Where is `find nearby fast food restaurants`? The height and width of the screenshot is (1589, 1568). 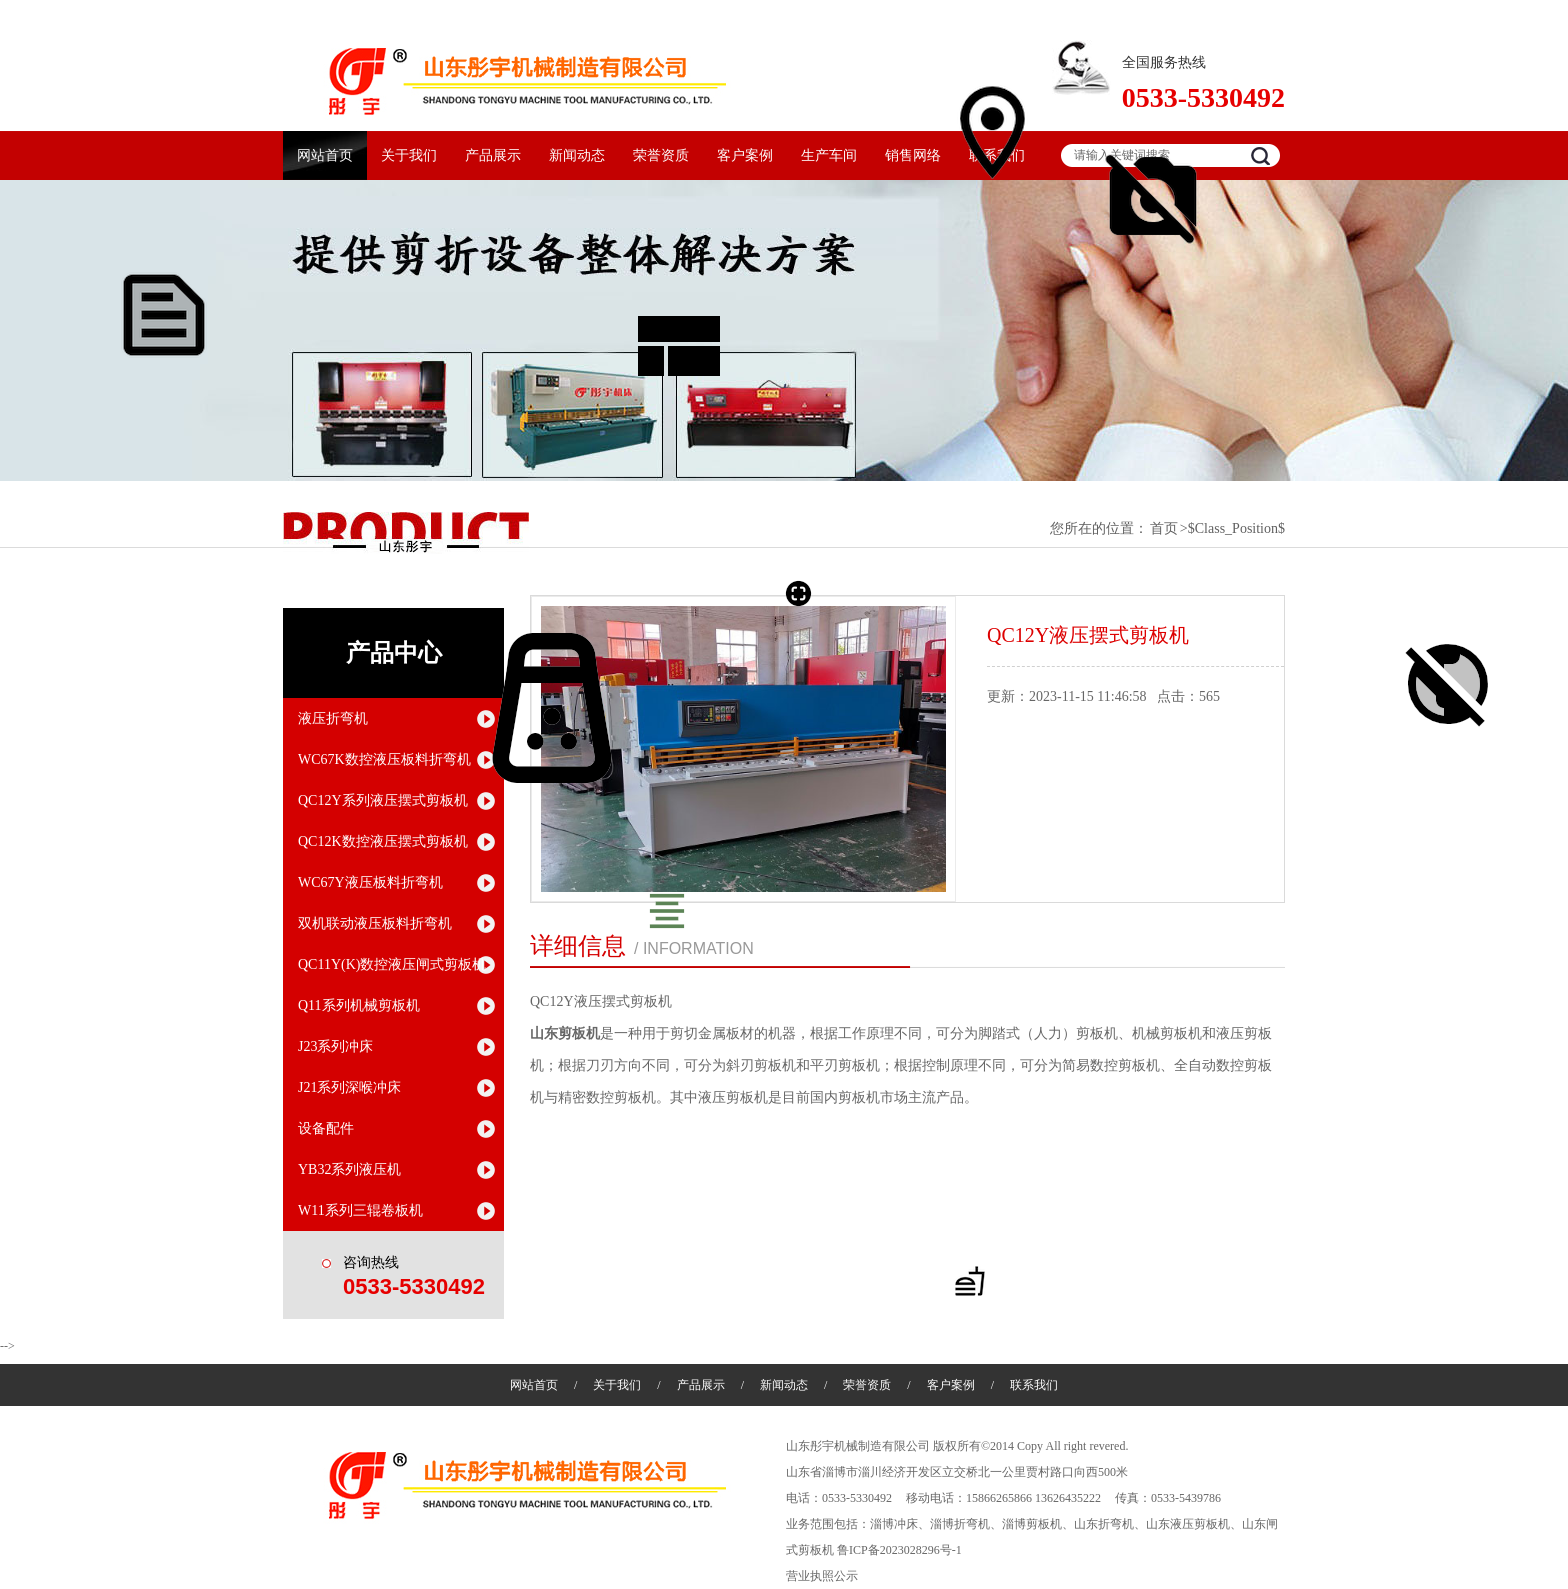 find nearby fast food restaurants is located at coordinates (970, 1281).